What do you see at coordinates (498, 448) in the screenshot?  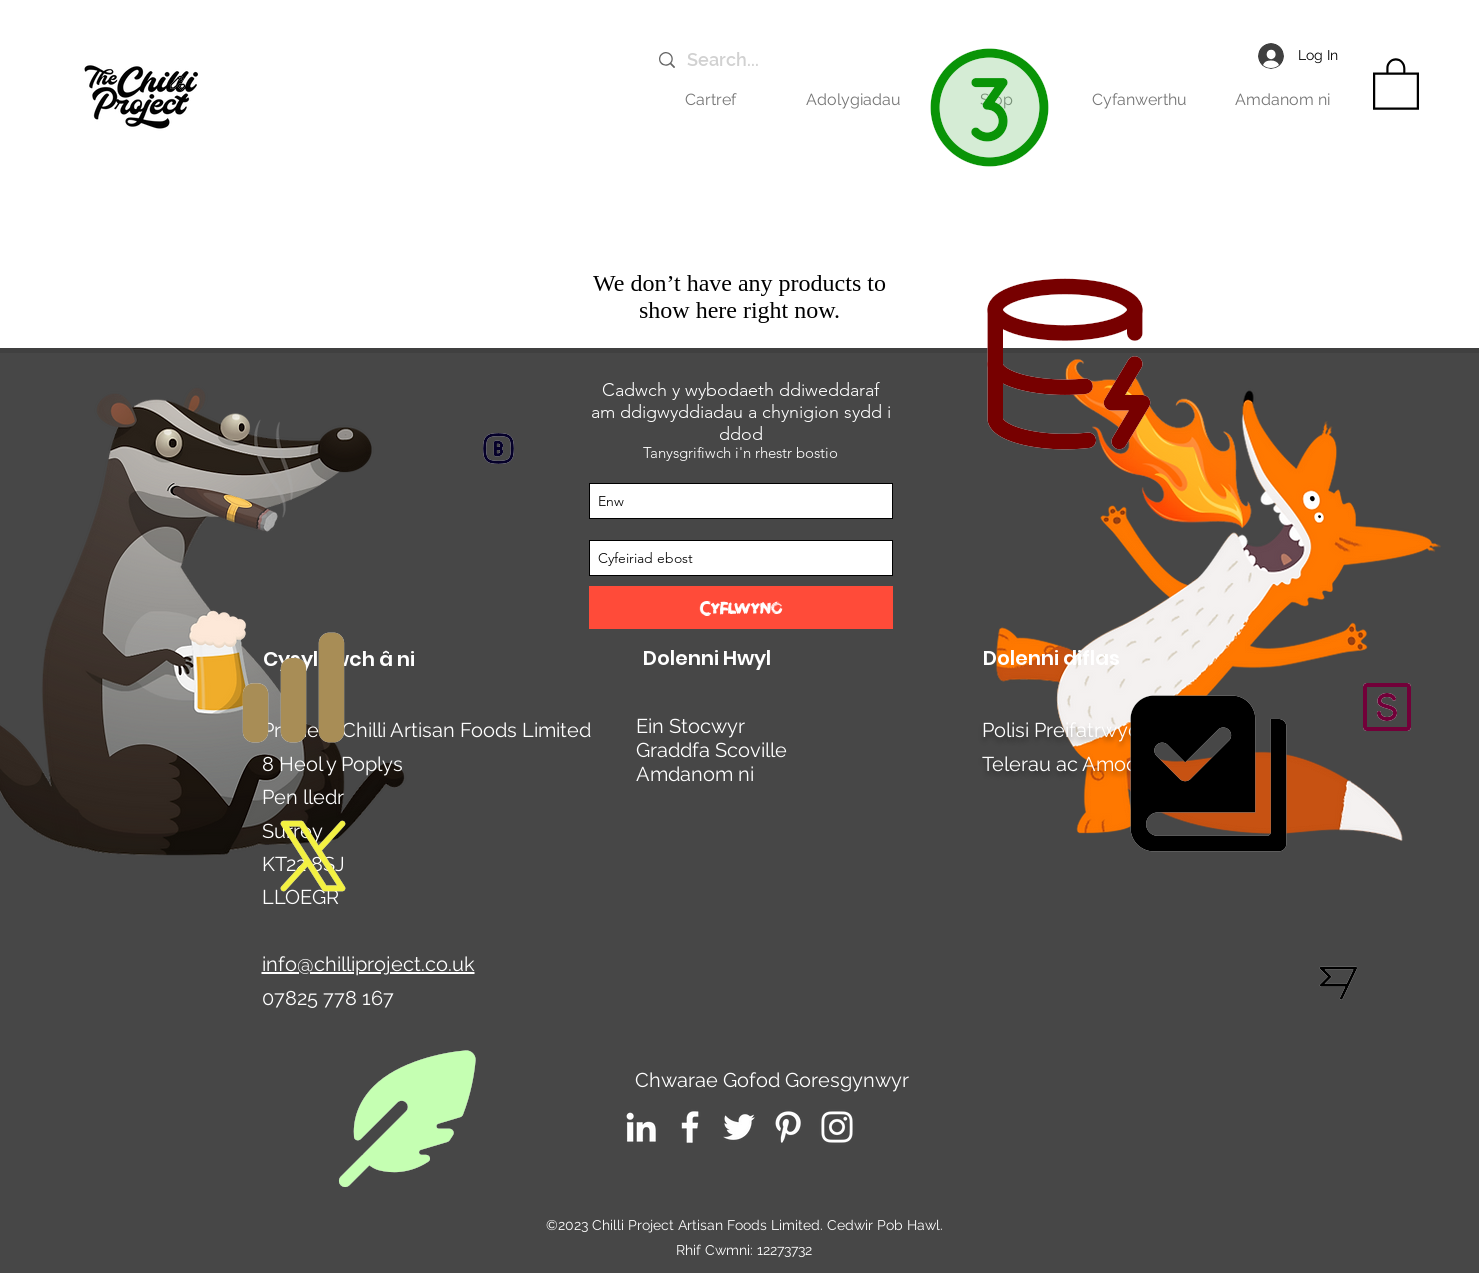 I see `apply bold formatting to selected text` at bounding box center [498, 448].